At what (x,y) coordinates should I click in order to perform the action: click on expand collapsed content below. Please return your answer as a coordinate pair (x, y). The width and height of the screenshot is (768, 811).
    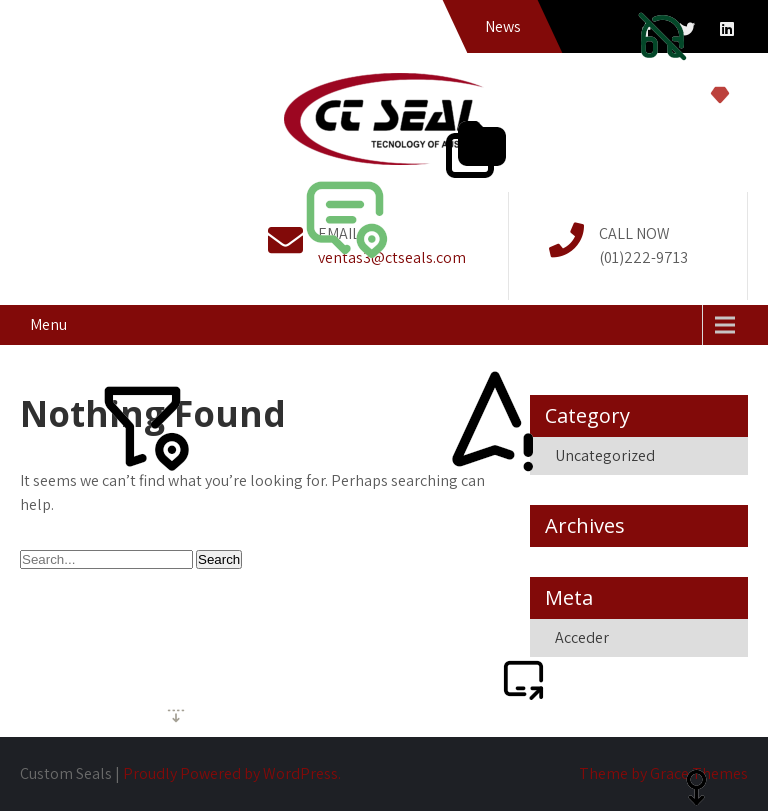
    Looking at the image, I should click on (176, 715).